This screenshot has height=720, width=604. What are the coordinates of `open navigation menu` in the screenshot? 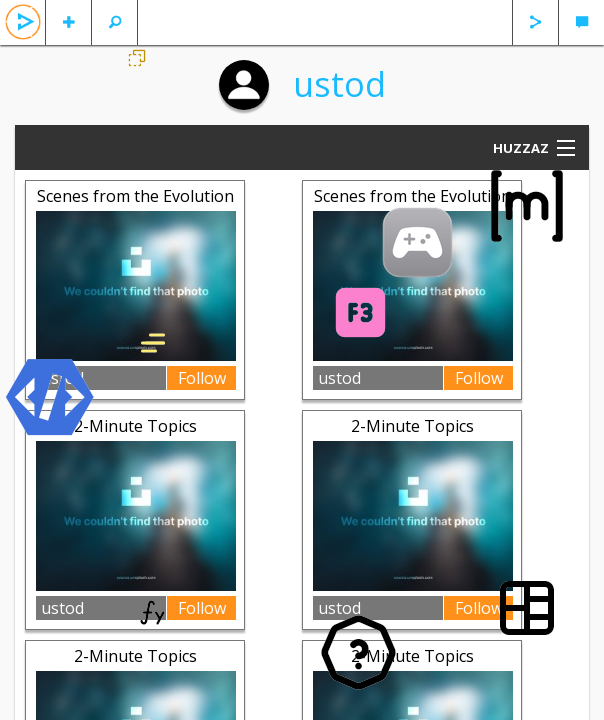 It's located at (153, 343).